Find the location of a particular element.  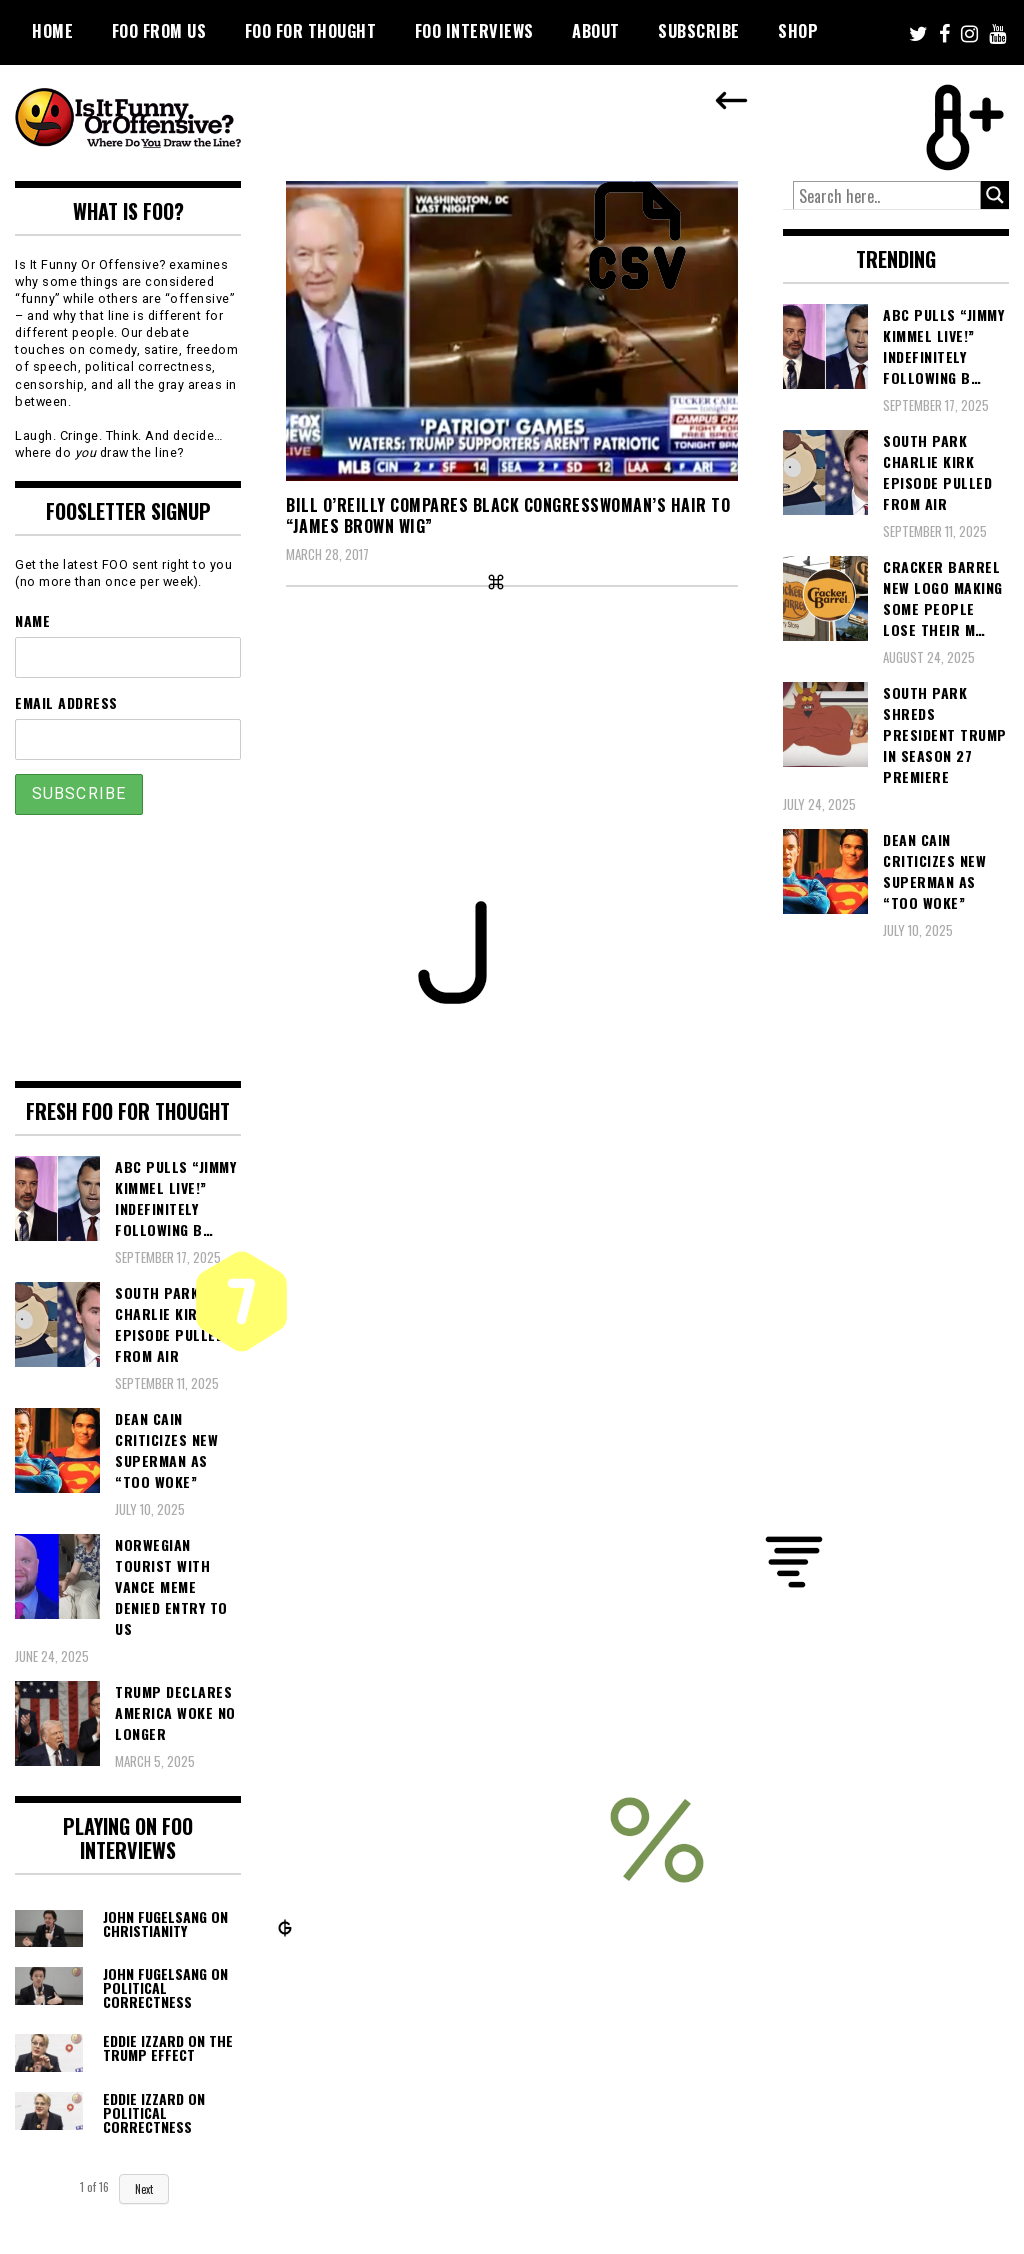

view or apply a percentage value is located at coordinates (657, 1840).